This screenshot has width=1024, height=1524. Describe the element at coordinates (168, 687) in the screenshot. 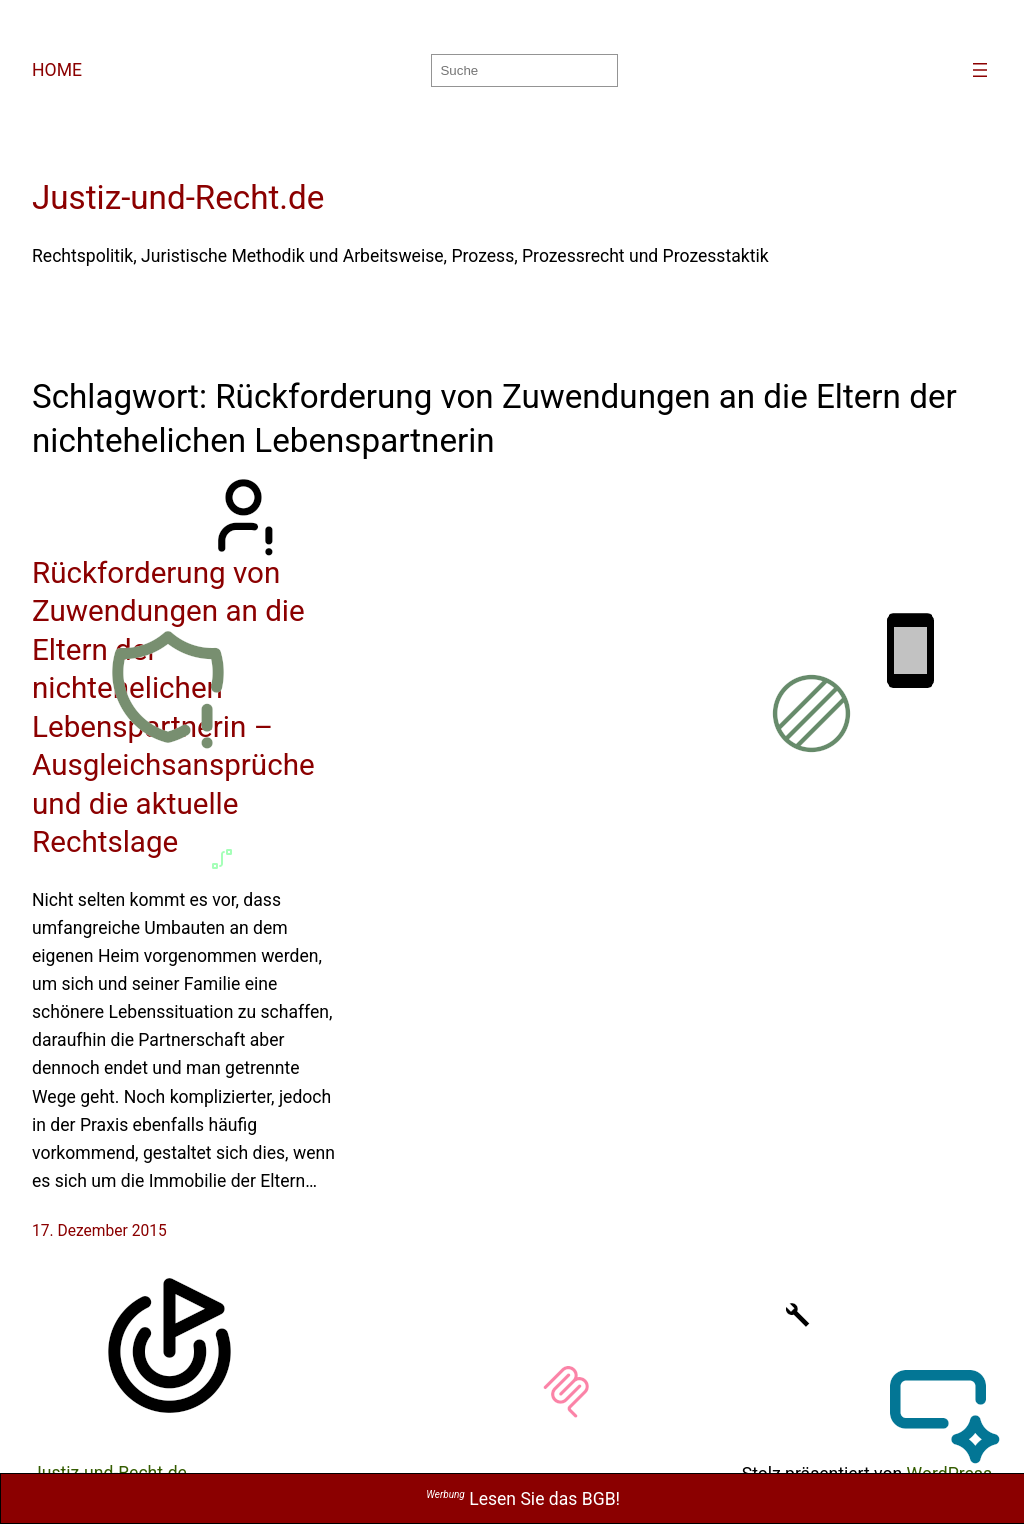

I see `security warning or alert detected` at that location.